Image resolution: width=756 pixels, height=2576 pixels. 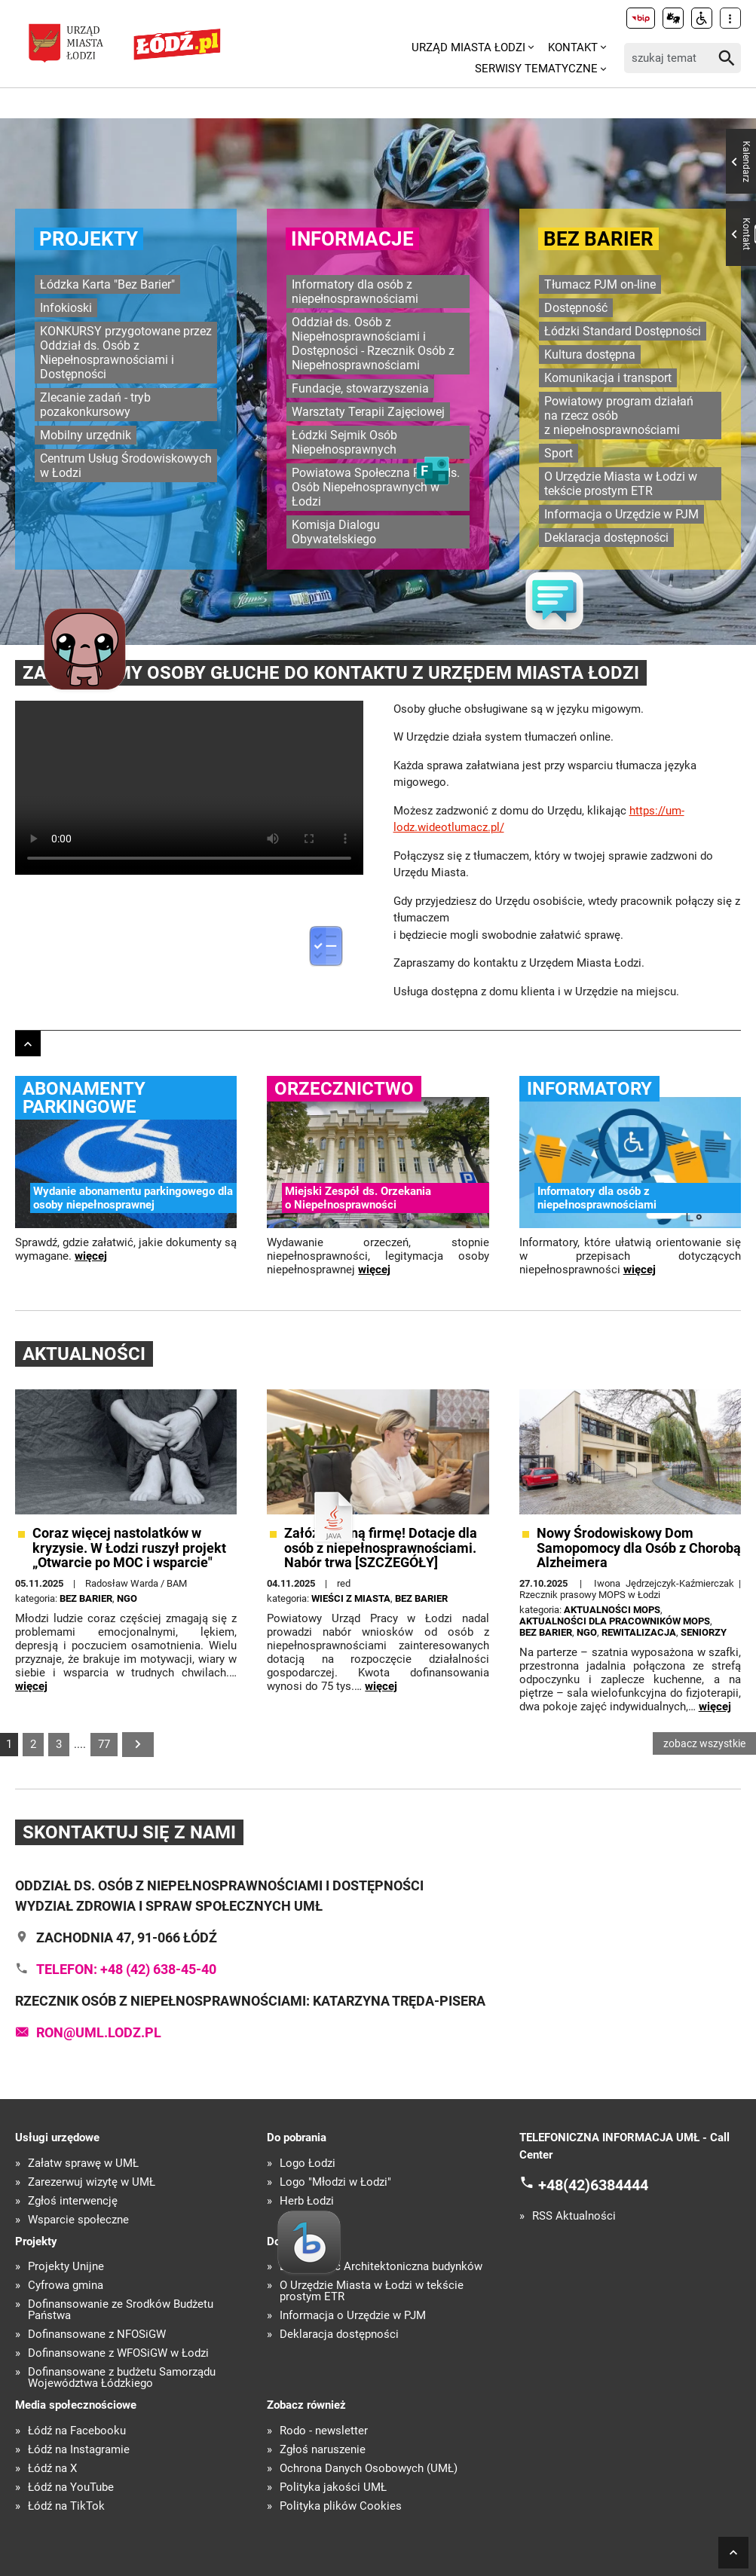 I want to click on open work-related software center, so click(x=326, y=946).